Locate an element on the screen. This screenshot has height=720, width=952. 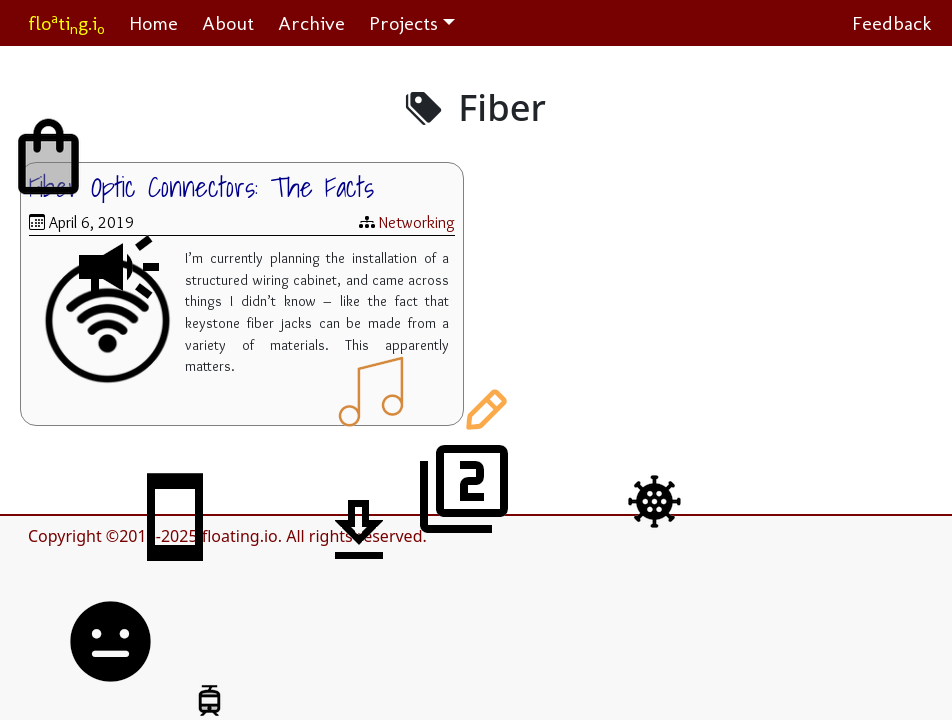
view your shopping bag is located at coordinates (48, 156).